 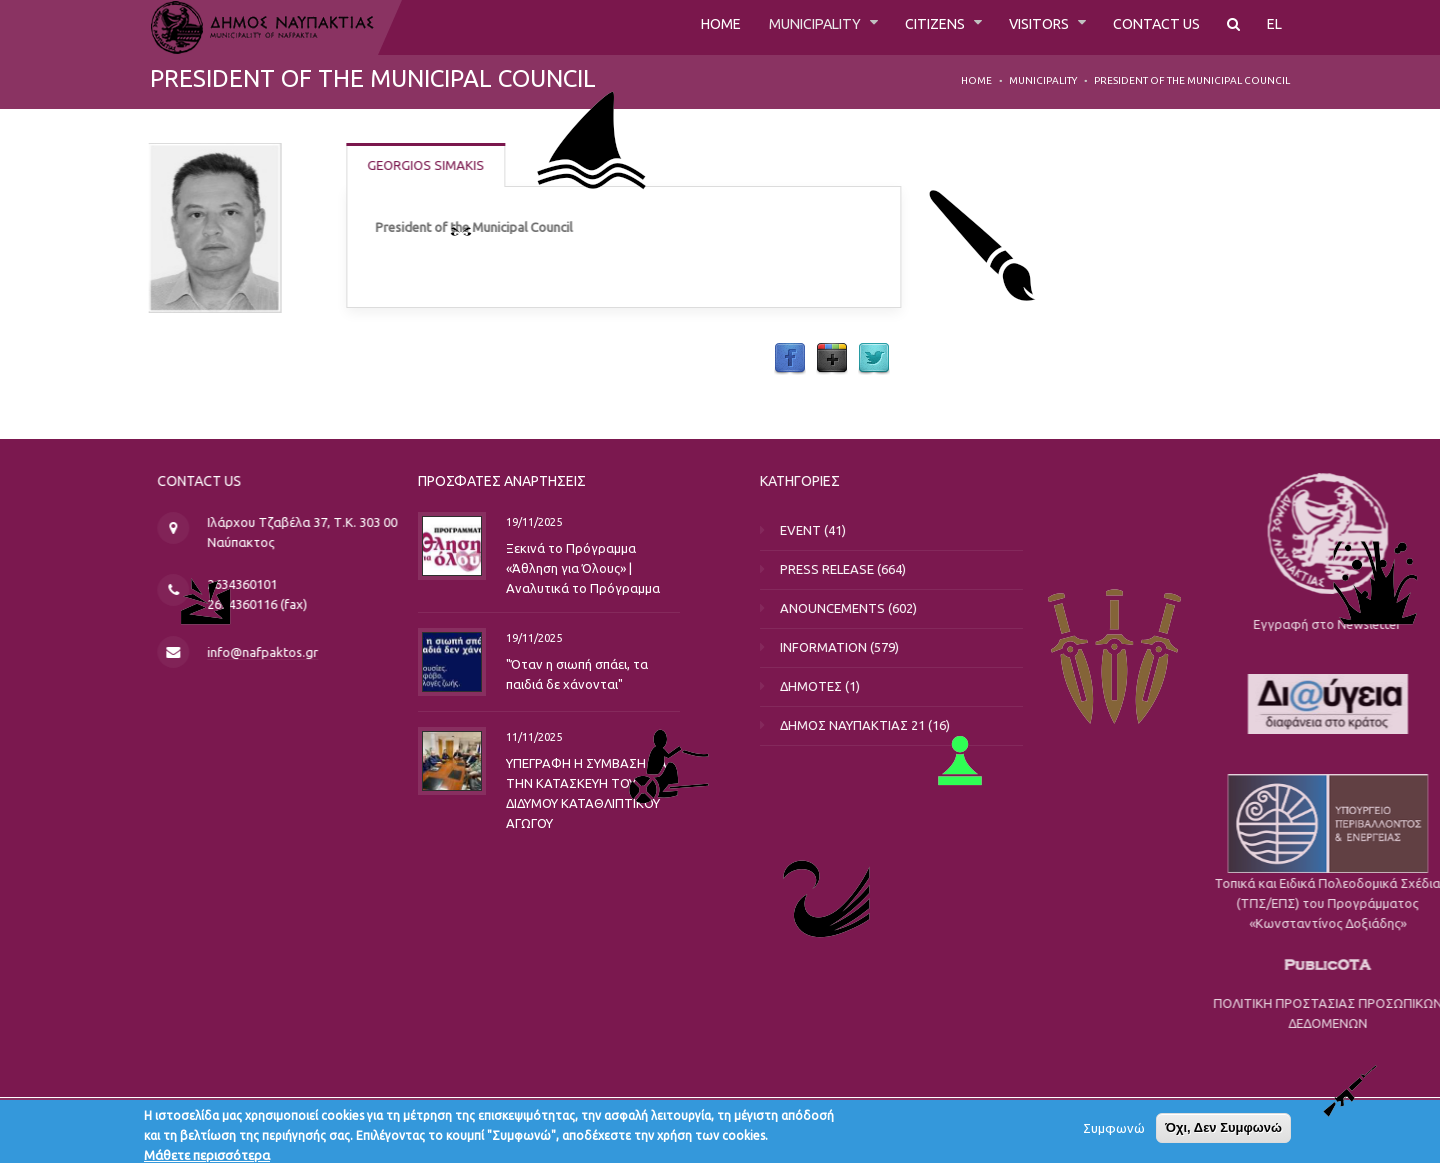 I want to click on indicates volcanic activity or eruption event, so click(x=1375, y=583).